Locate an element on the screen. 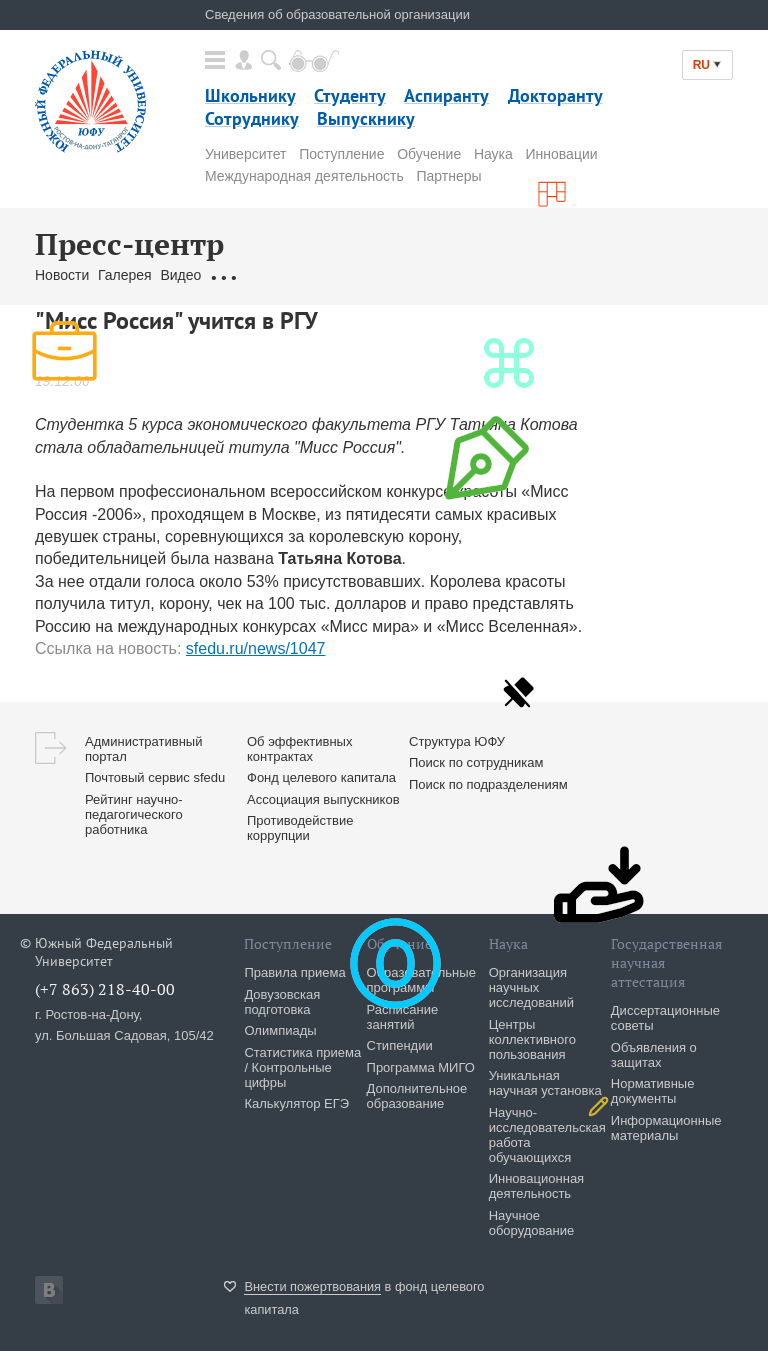 The width and height of the screenshot is (768, 1351). receive or accept an incoming item is located at coordinates (601, 889).